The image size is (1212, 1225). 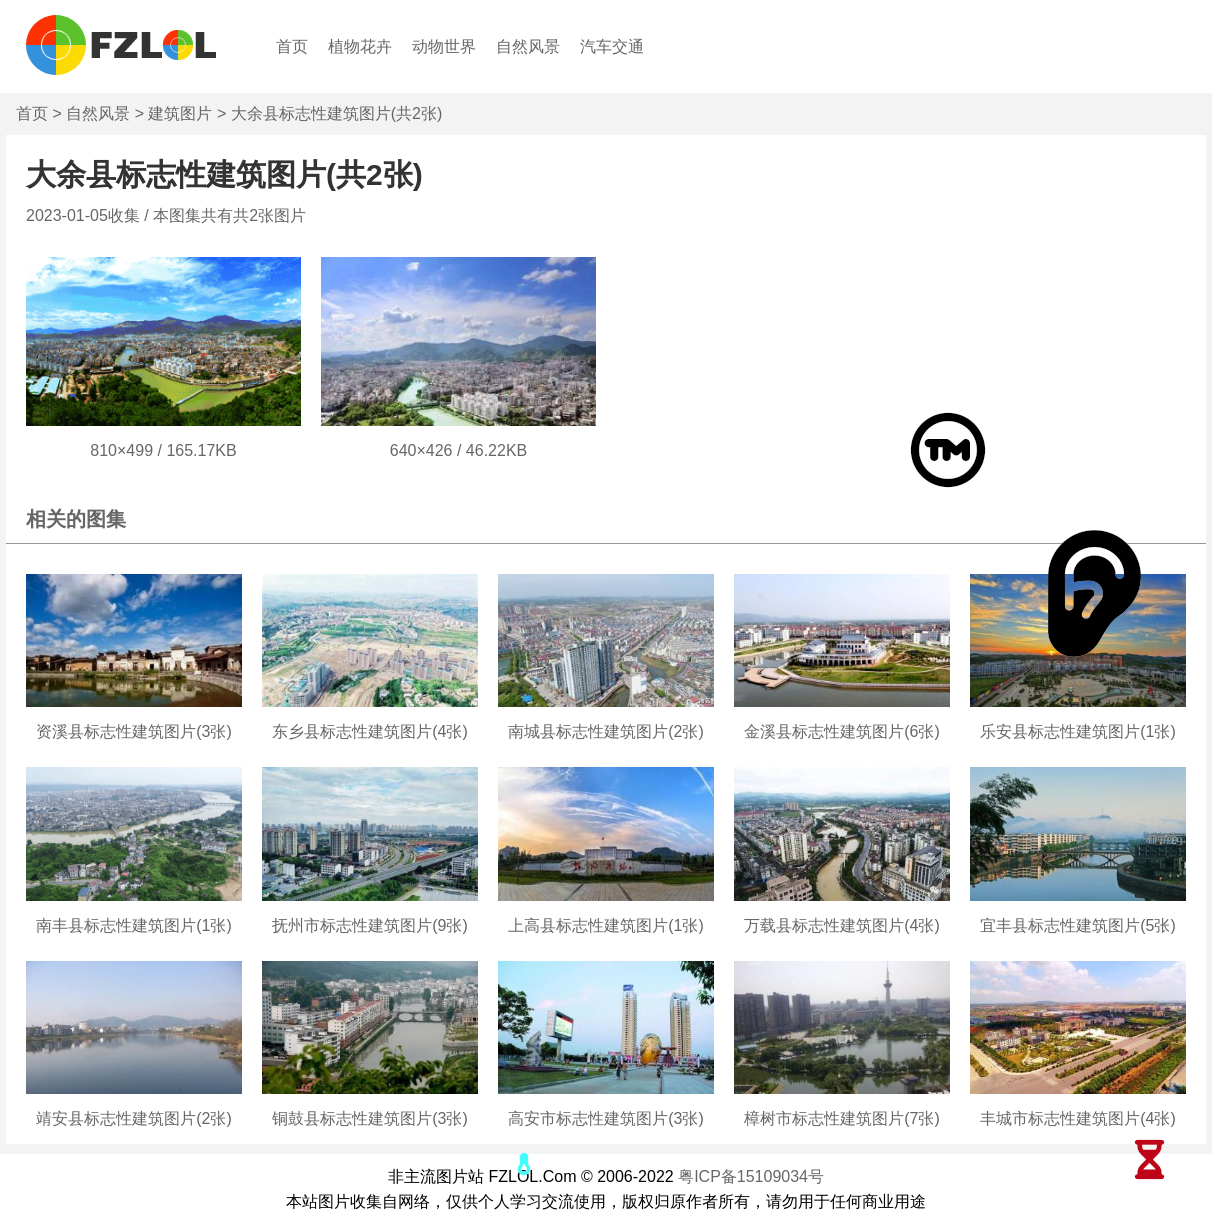 What do you see at coordinates (1094, 593) in the screenshot?
I see `adjust audio or hearing accessibility settings` at bounding box center [1094, 593].